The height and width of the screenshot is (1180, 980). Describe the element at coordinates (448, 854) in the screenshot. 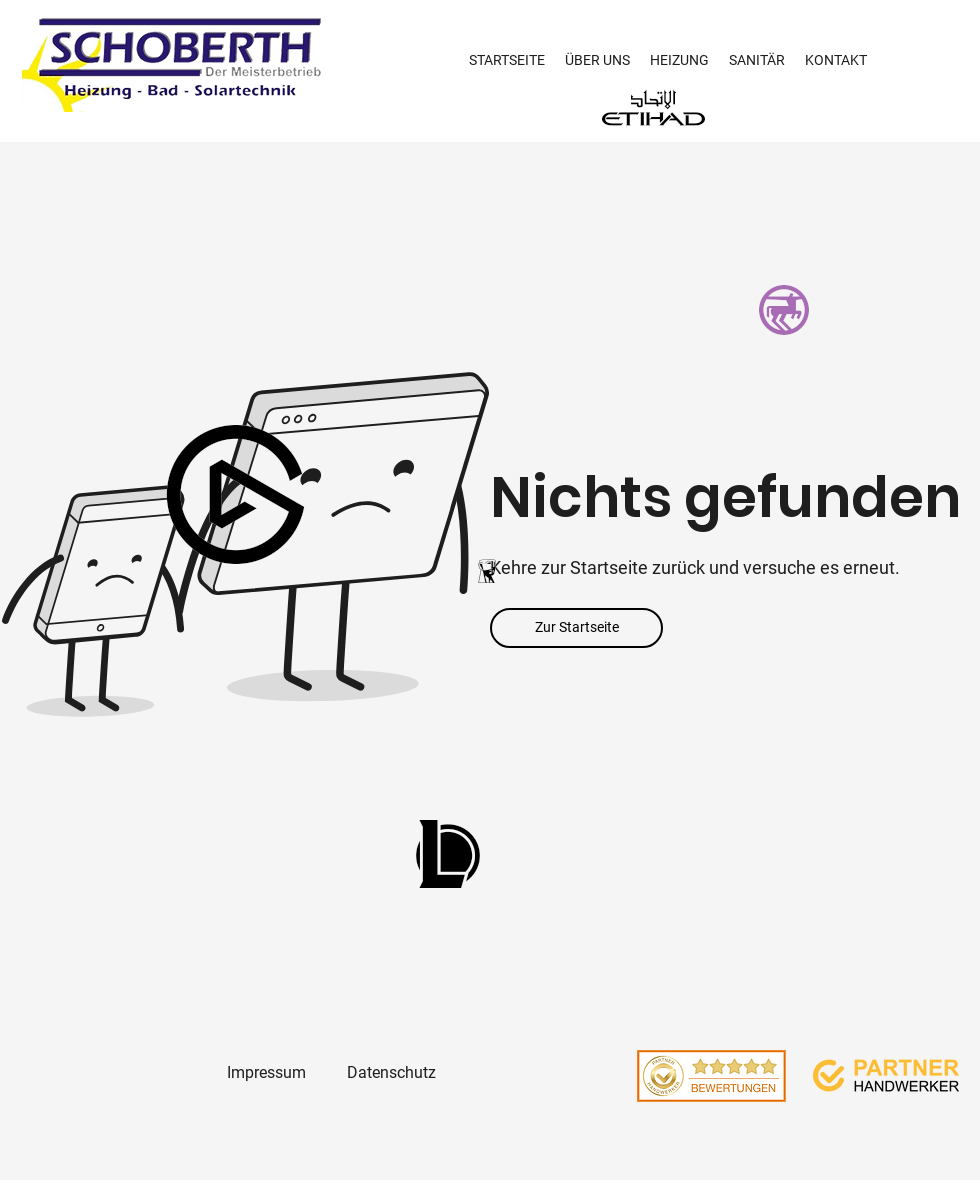

I see `launch League of Legends` at that location.